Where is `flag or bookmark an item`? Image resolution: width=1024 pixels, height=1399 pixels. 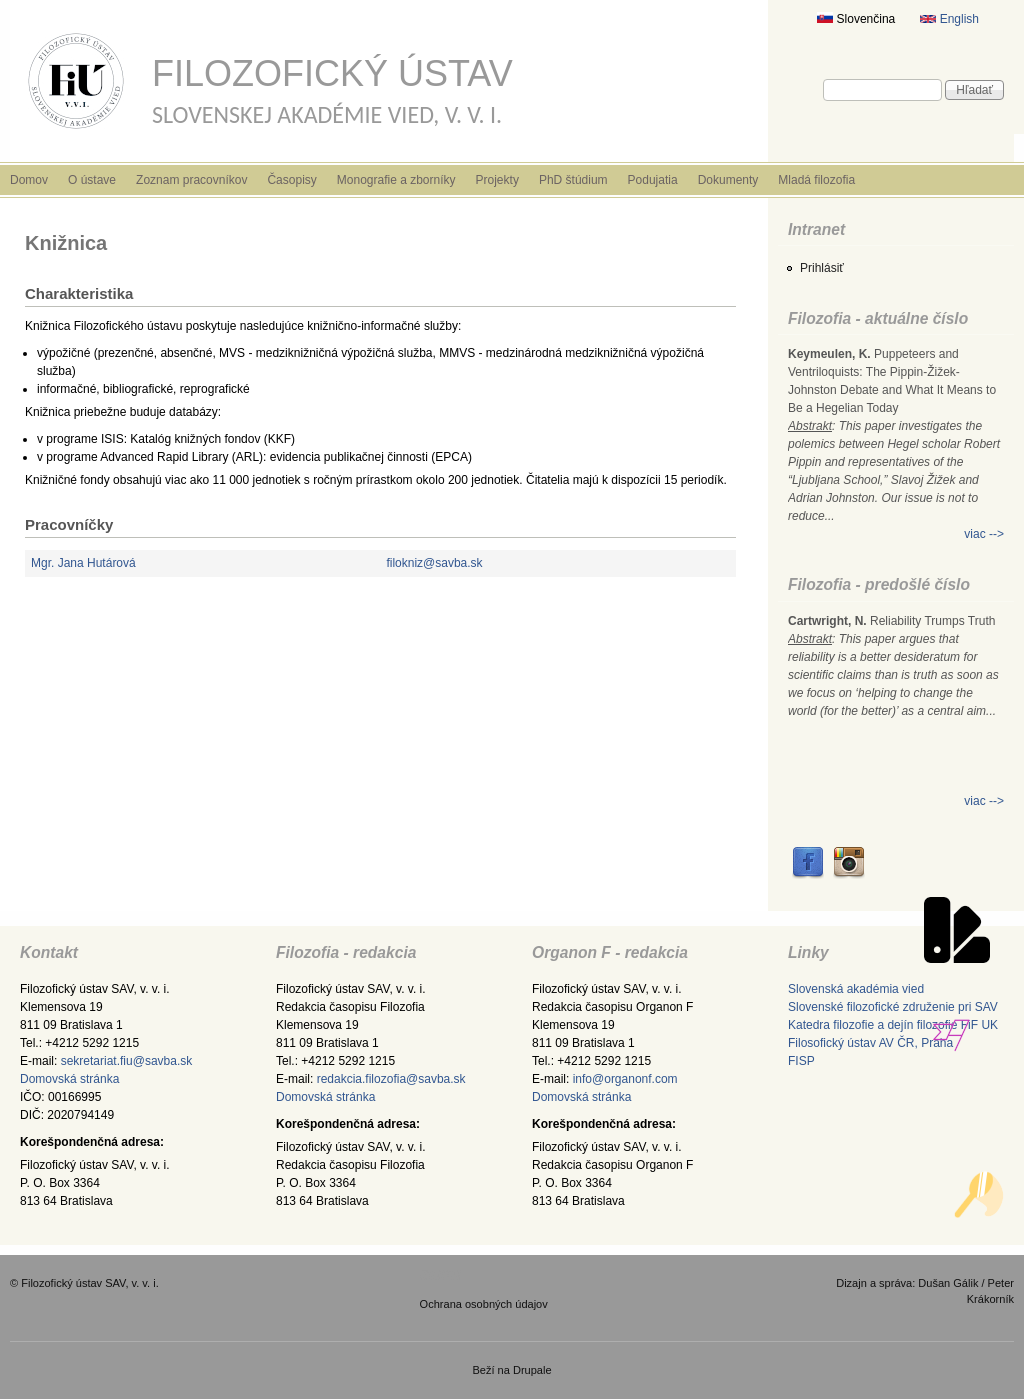
flag or bookmark an item is located at coordinates (951, 1034).